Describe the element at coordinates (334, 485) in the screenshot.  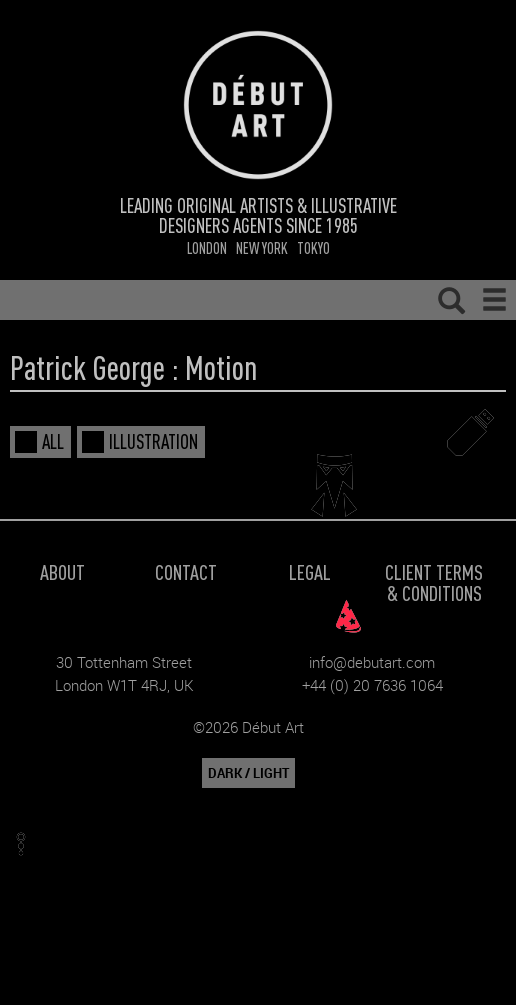
I see `indicates a revoked or lost achievement` at that location.